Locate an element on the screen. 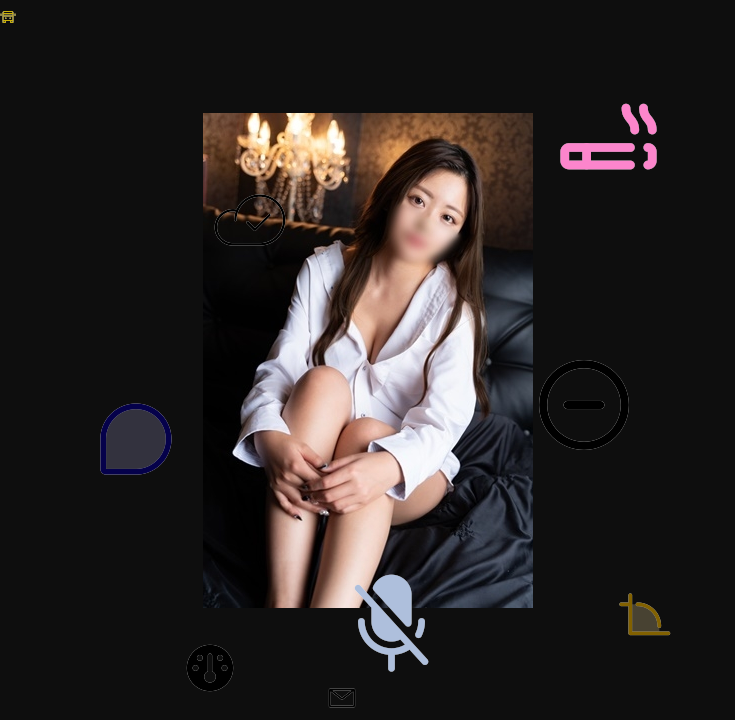 The height and width of the screenshot is (720, 735). measure or display angle between elements is located at coordinates (643, 617).